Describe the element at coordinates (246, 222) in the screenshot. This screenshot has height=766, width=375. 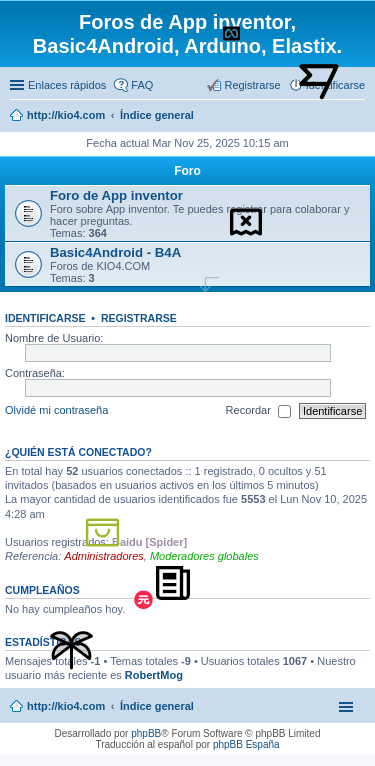
I see `cancel or void a receipt` at that location.